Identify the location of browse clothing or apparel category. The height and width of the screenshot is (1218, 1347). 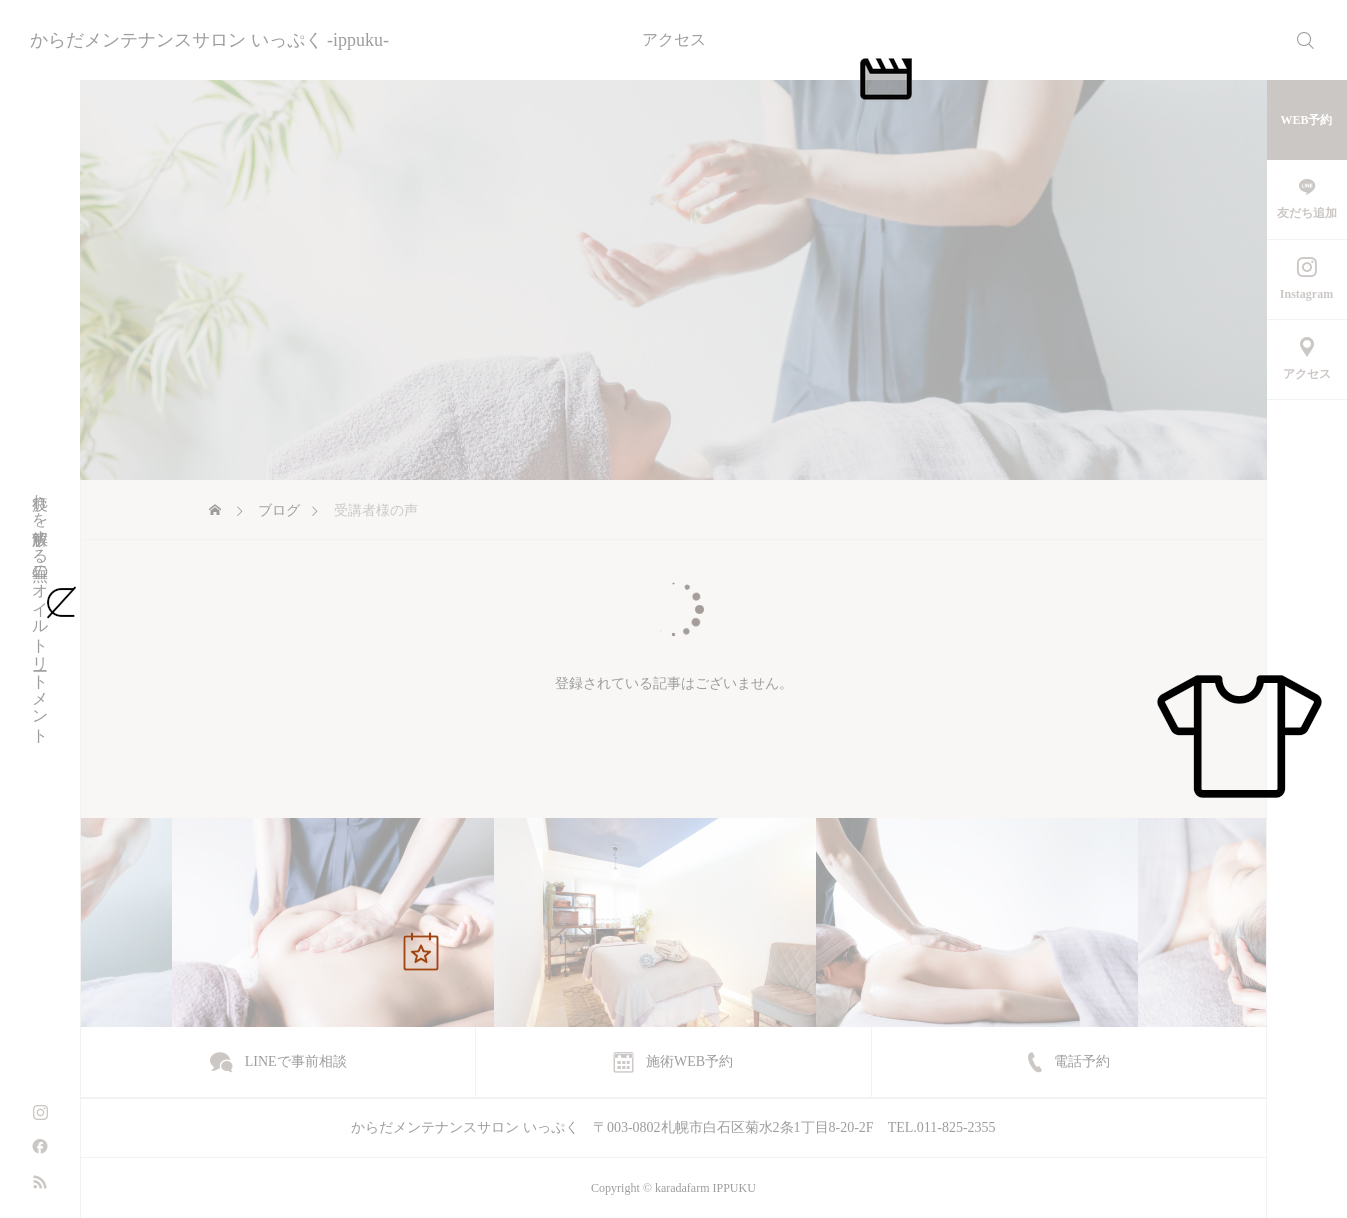
(1239, 736).